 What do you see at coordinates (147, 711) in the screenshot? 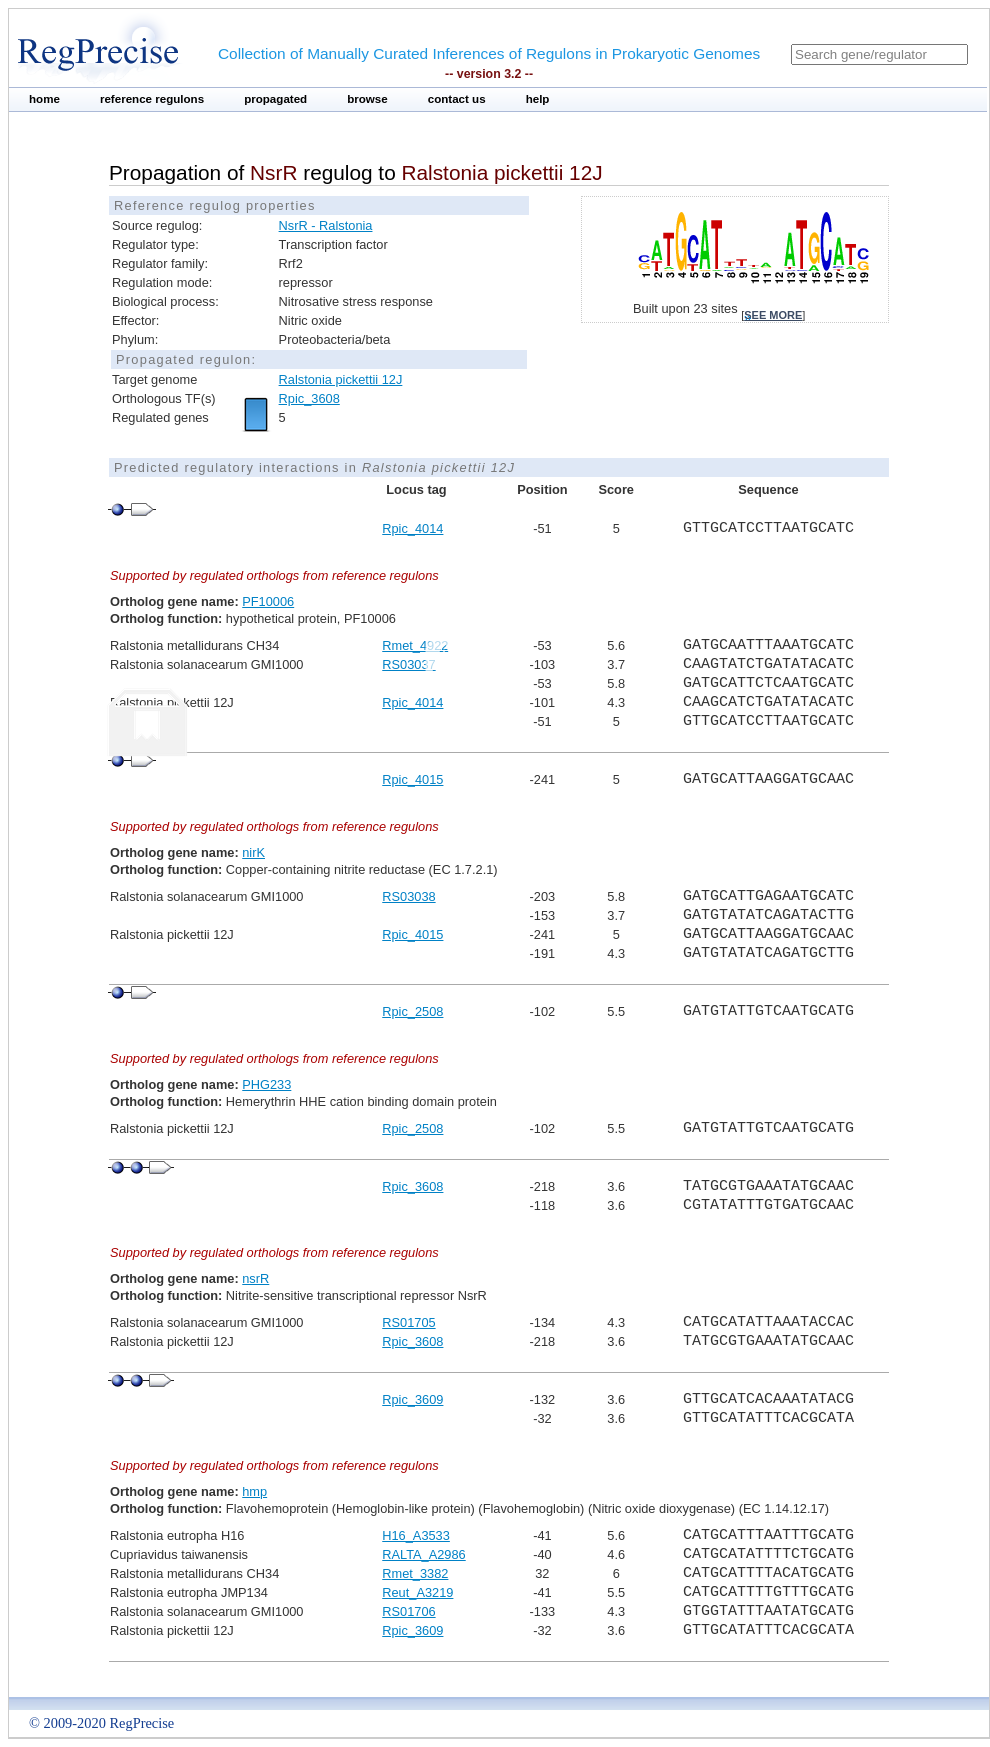
I see `software updates are currently paused or unavailable` at bounding box center [147, 711].